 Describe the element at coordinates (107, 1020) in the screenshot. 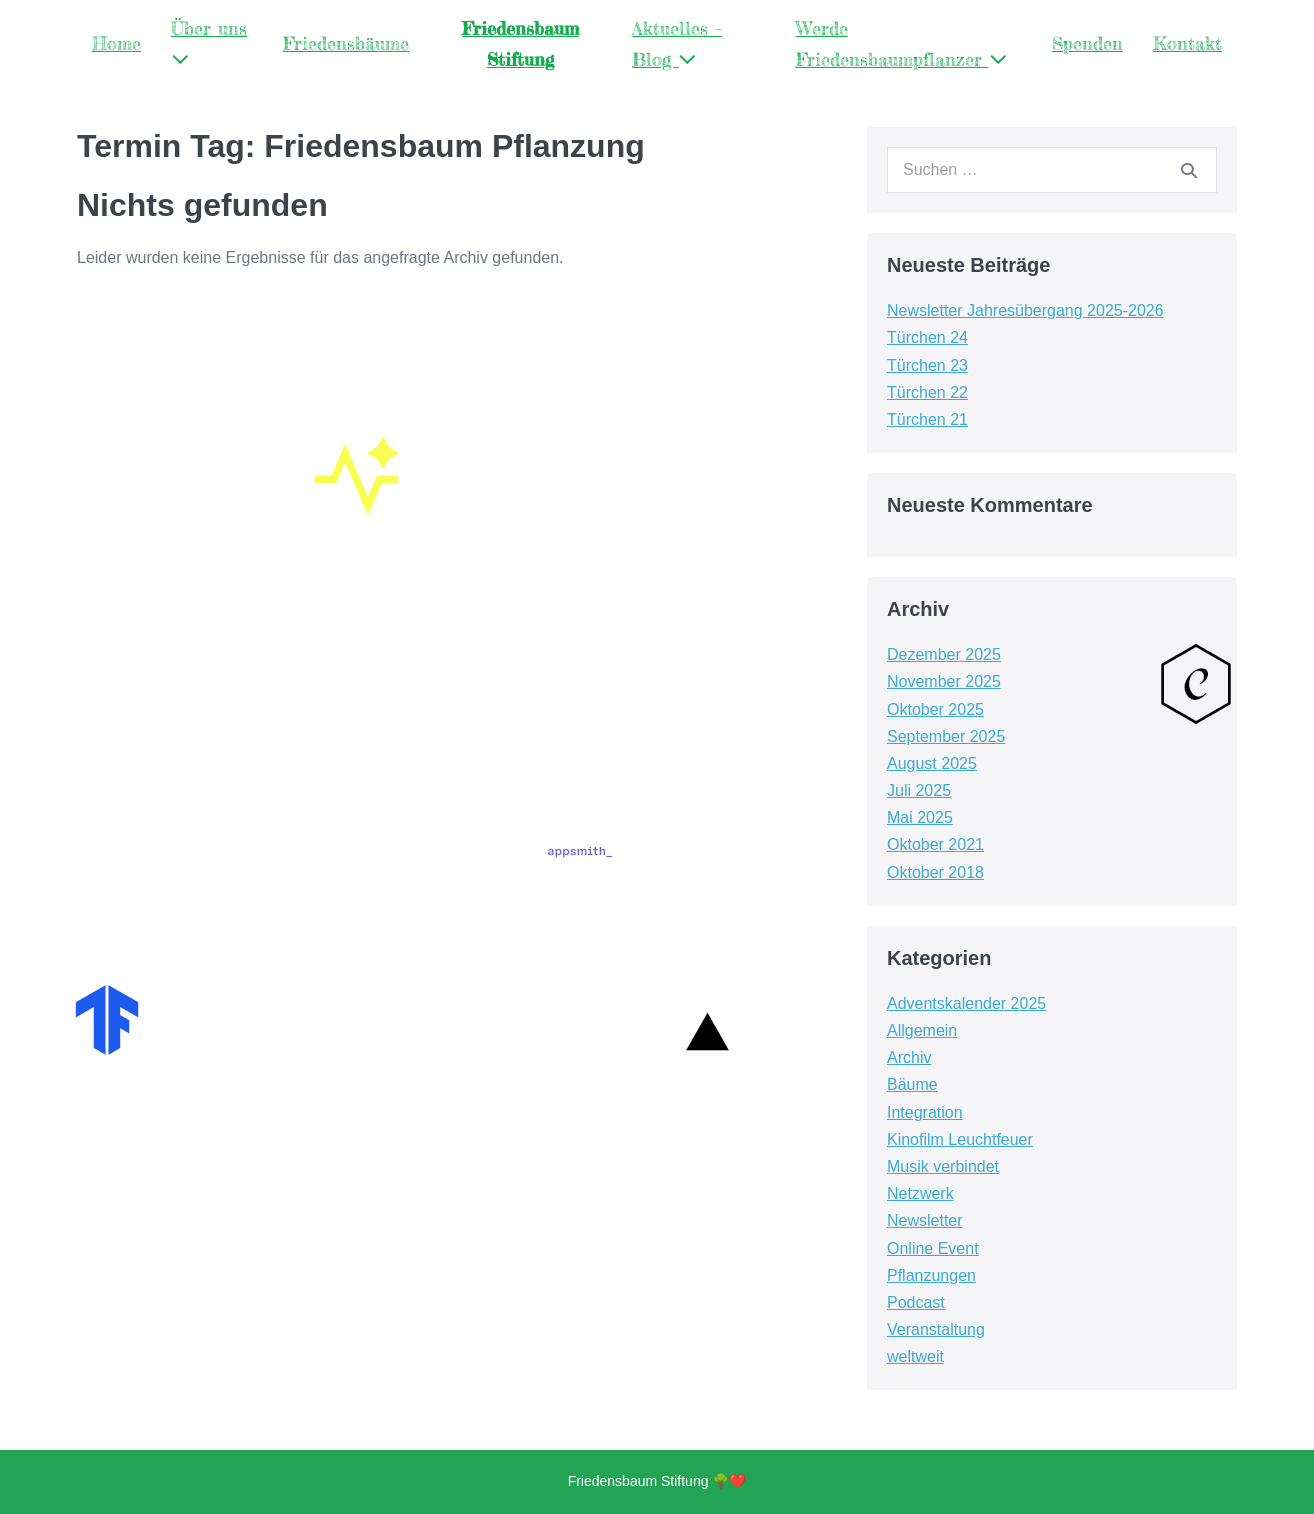

I see `TensorFlow machine learning framework logo` at that location.